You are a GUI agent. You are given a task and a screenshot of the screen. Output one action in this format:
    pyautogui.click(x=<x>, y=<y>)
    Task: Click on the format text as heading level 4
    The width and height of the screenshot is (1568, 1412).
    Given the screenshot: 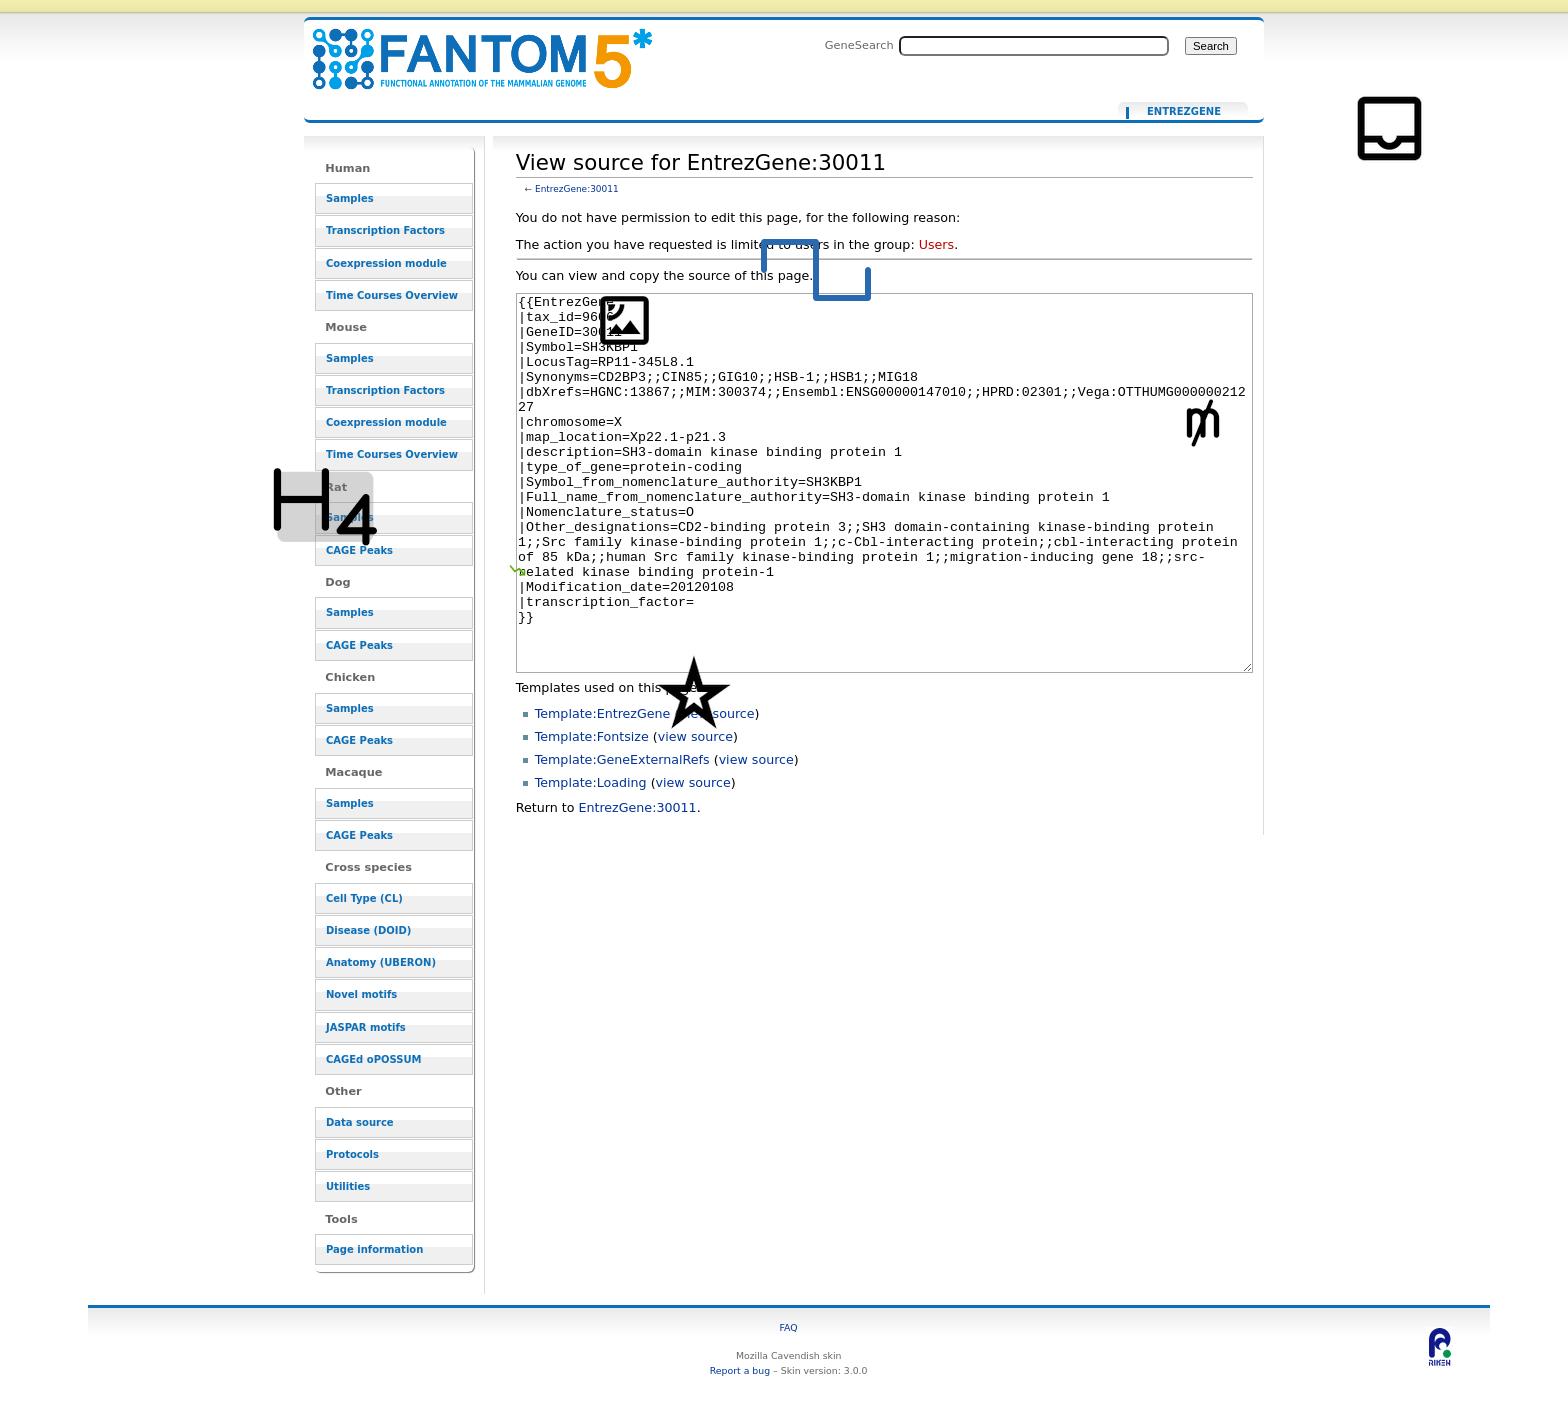 What is the action you would take?
    pyautogui.click(x=318, y=505)
    